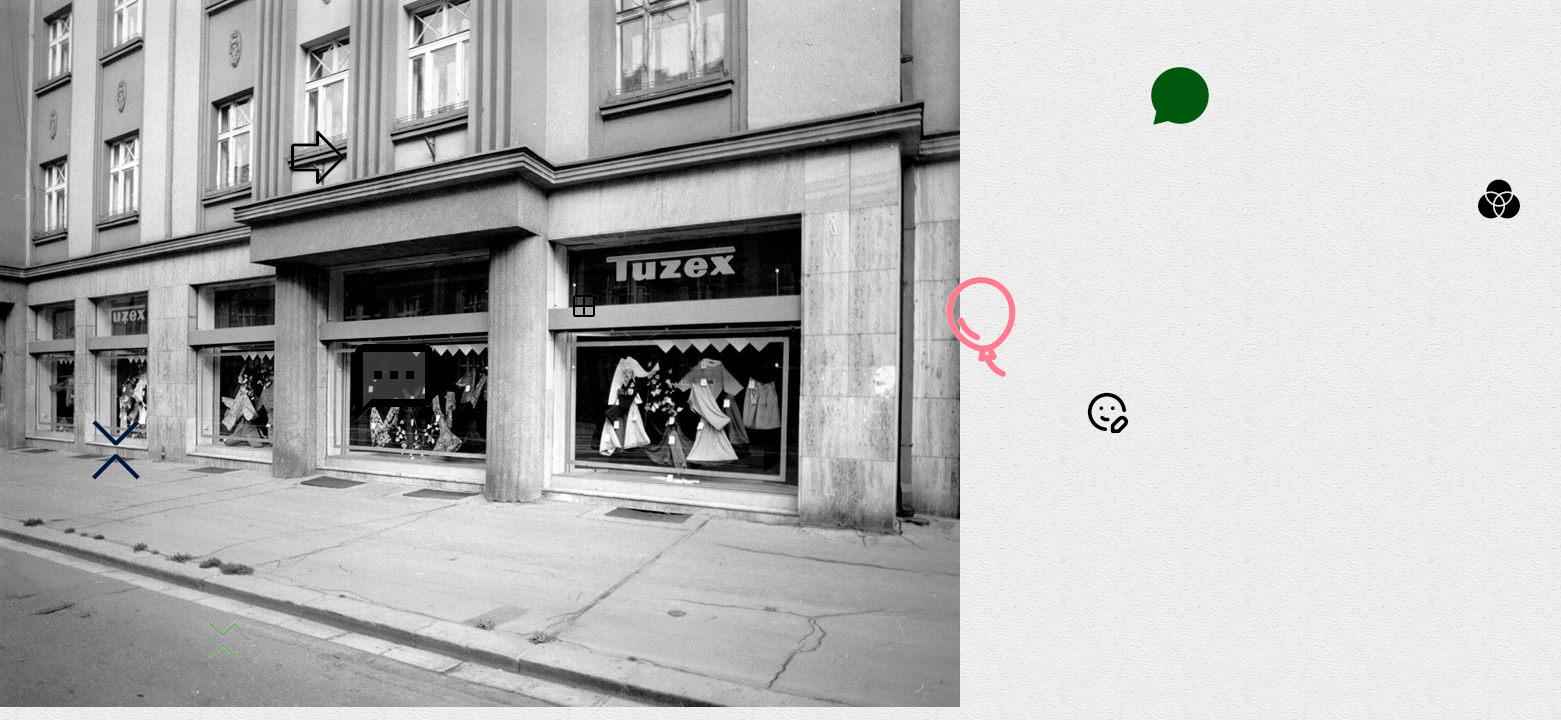 Image resolution: width=1561 pixels, height=720 pixels. I want to click on view items in grid layout, so click(584, 306).